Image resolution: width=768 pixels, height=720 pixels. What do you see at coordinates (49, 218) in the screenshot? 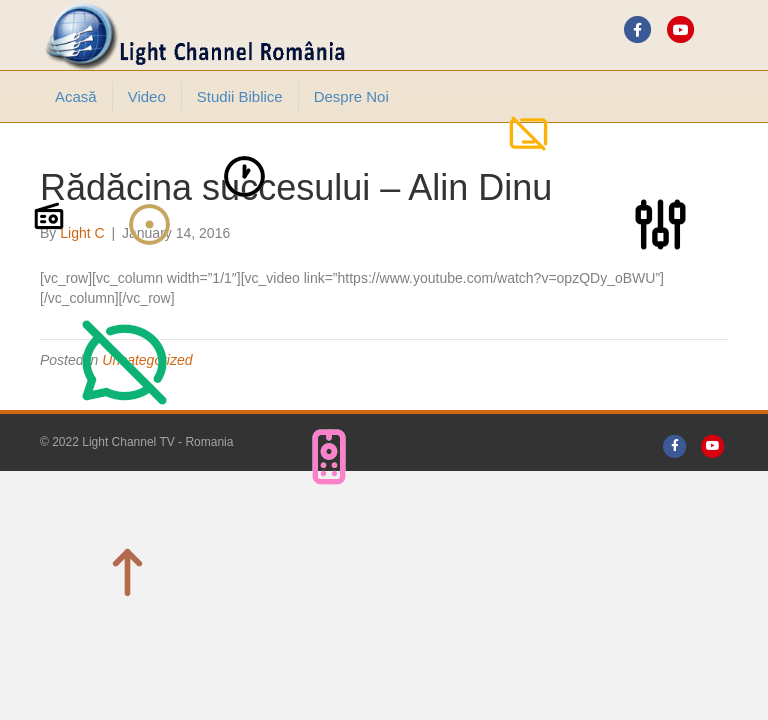
I see `open radio or audio streaming` at bounding box center [49, 218].